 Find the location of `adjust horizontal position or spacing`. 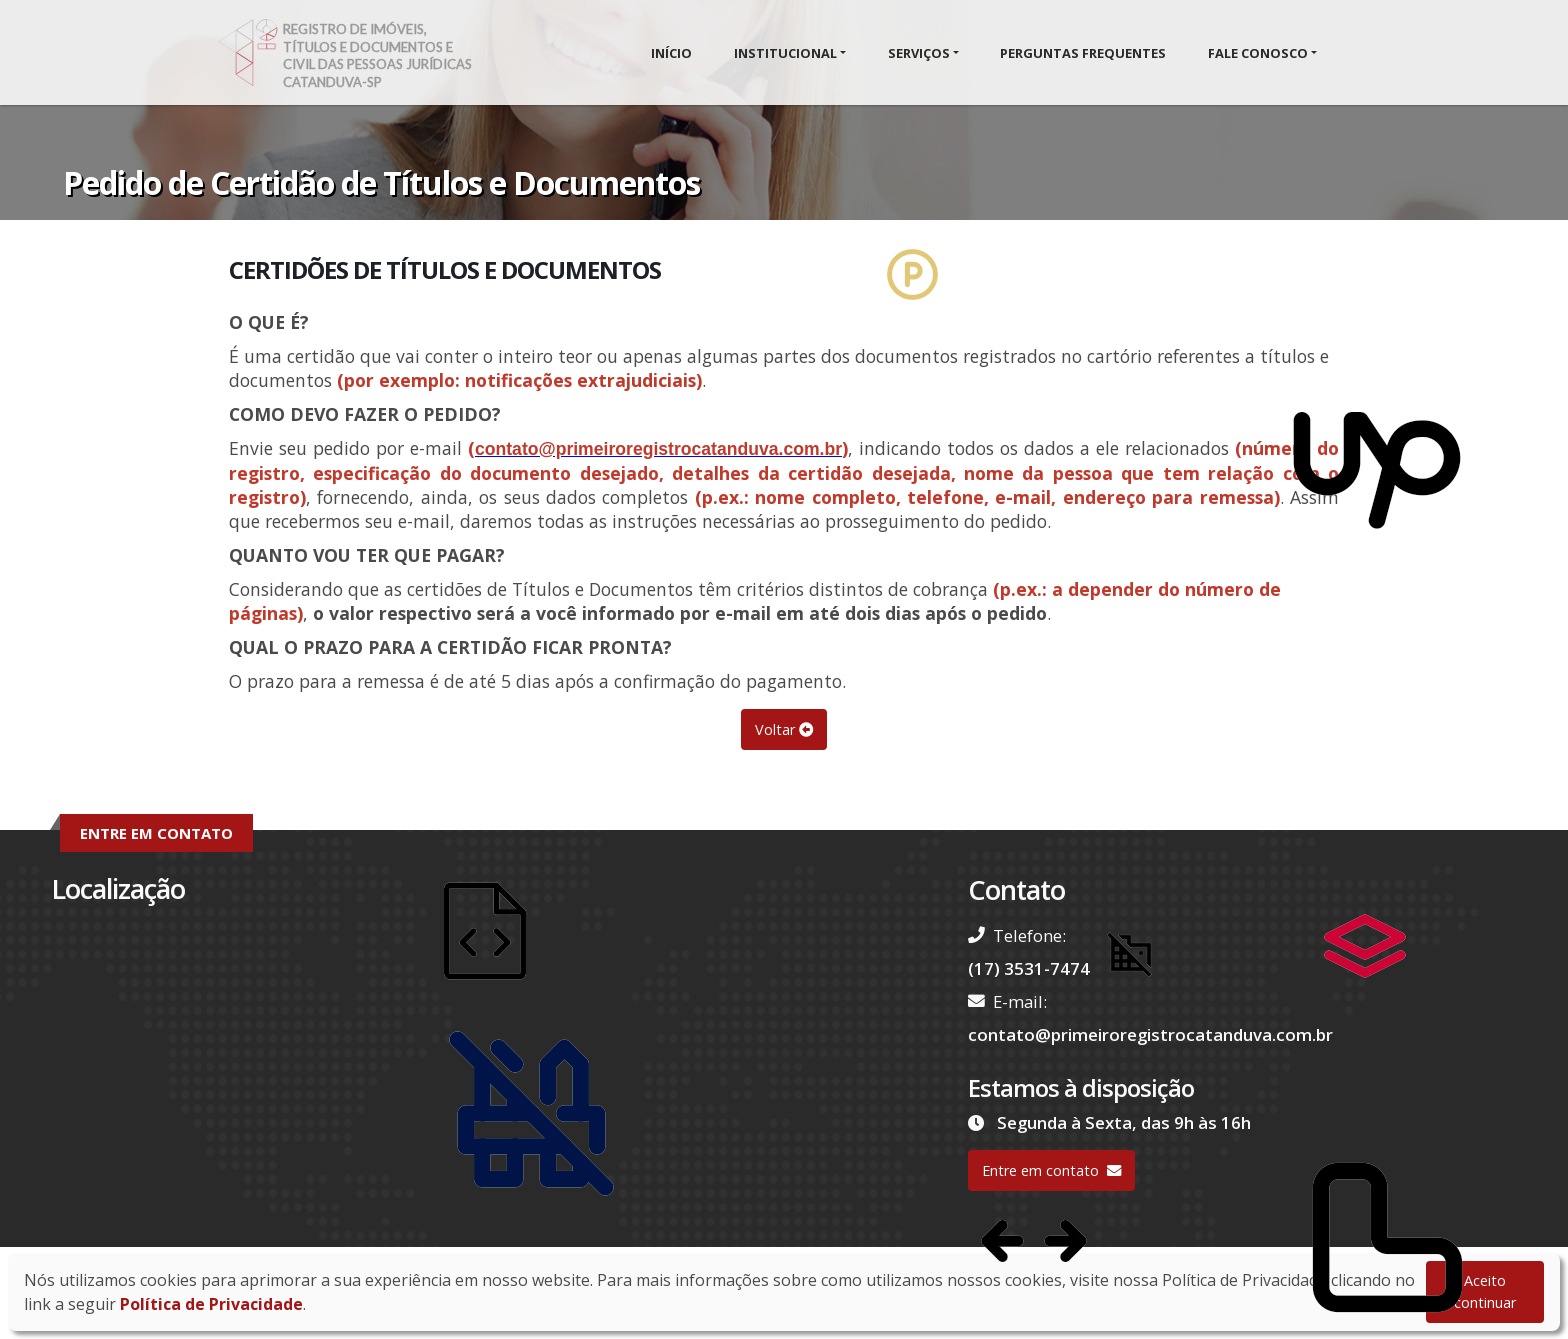

adjust horizontal position or spacing is located at coordinates (1034, 1241).